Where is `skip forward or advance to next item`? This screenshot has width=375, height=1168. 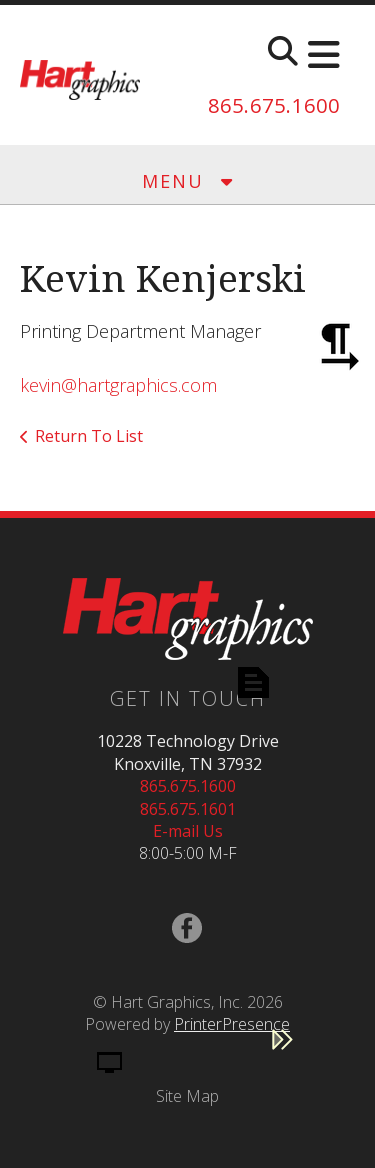
skip forward or advance to next item is located at coordinates (281, 1039).